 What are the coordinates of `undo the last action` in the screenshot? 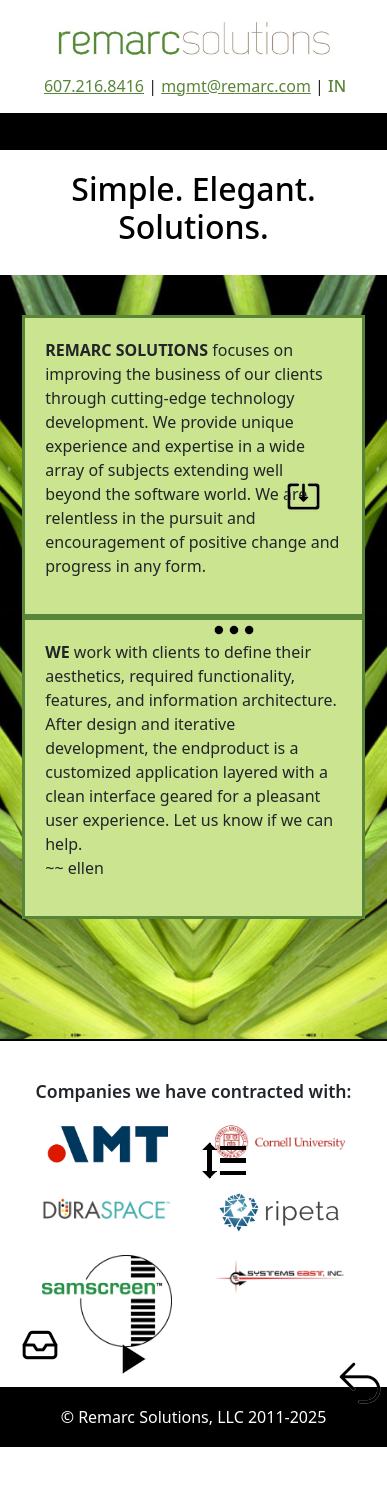 It's located at (360, 1383).